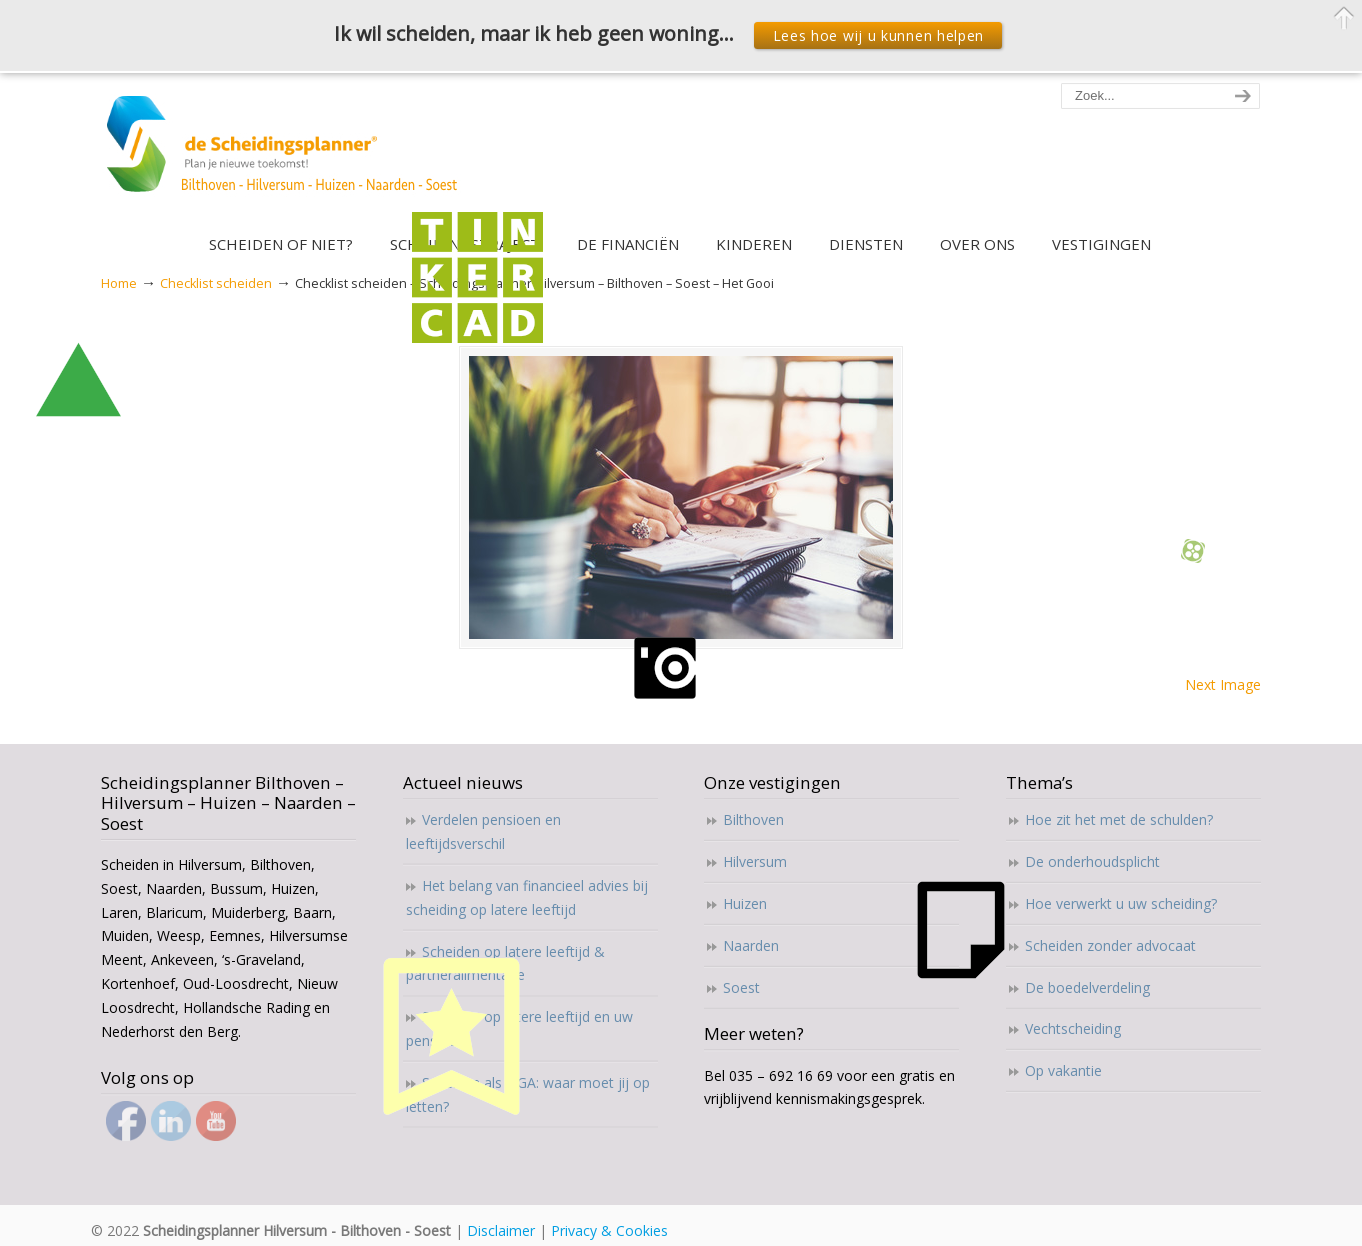  What do you see at coordinates (665, 668) in the screenshot?
I see `access photo gallery or camera roll` at bounding box center [665, 668].